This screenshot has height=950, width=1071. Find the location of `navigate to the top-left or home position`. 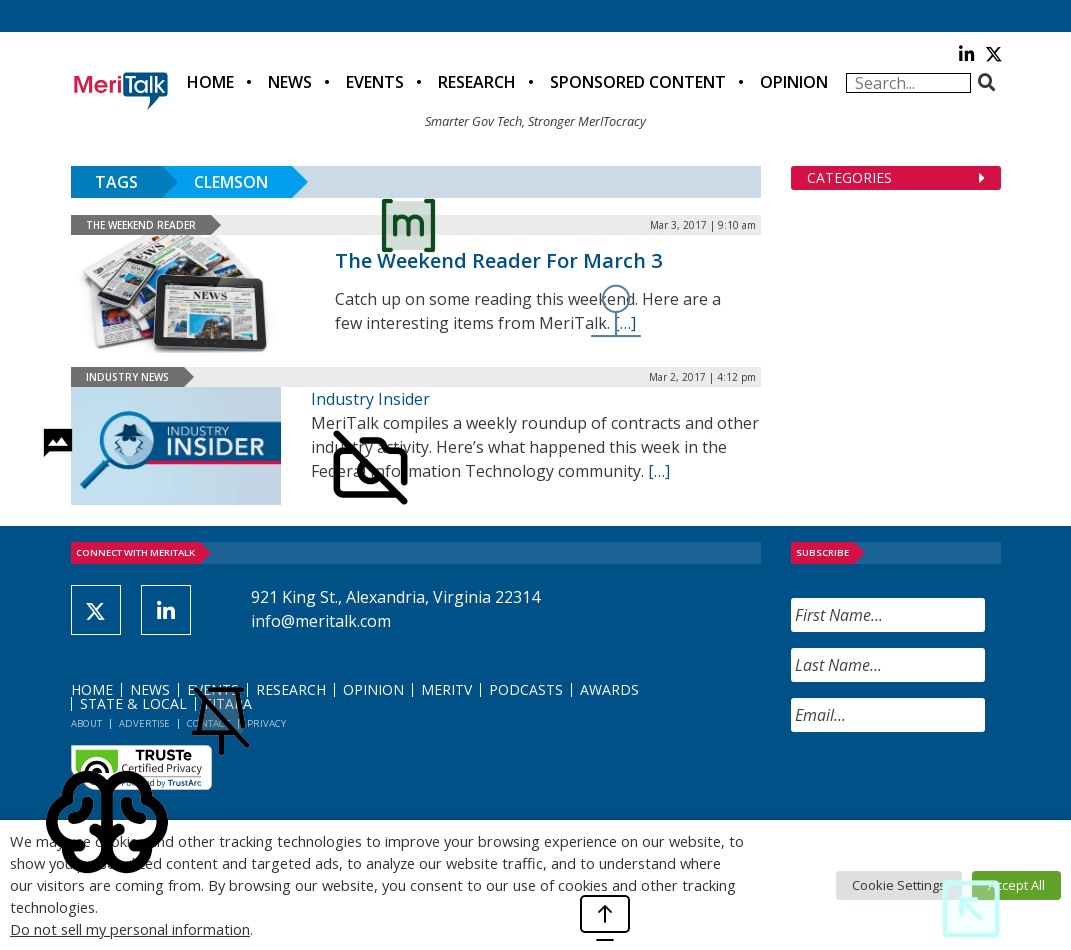

navigate to the top-left or home position is located at coordinates (971, 909).